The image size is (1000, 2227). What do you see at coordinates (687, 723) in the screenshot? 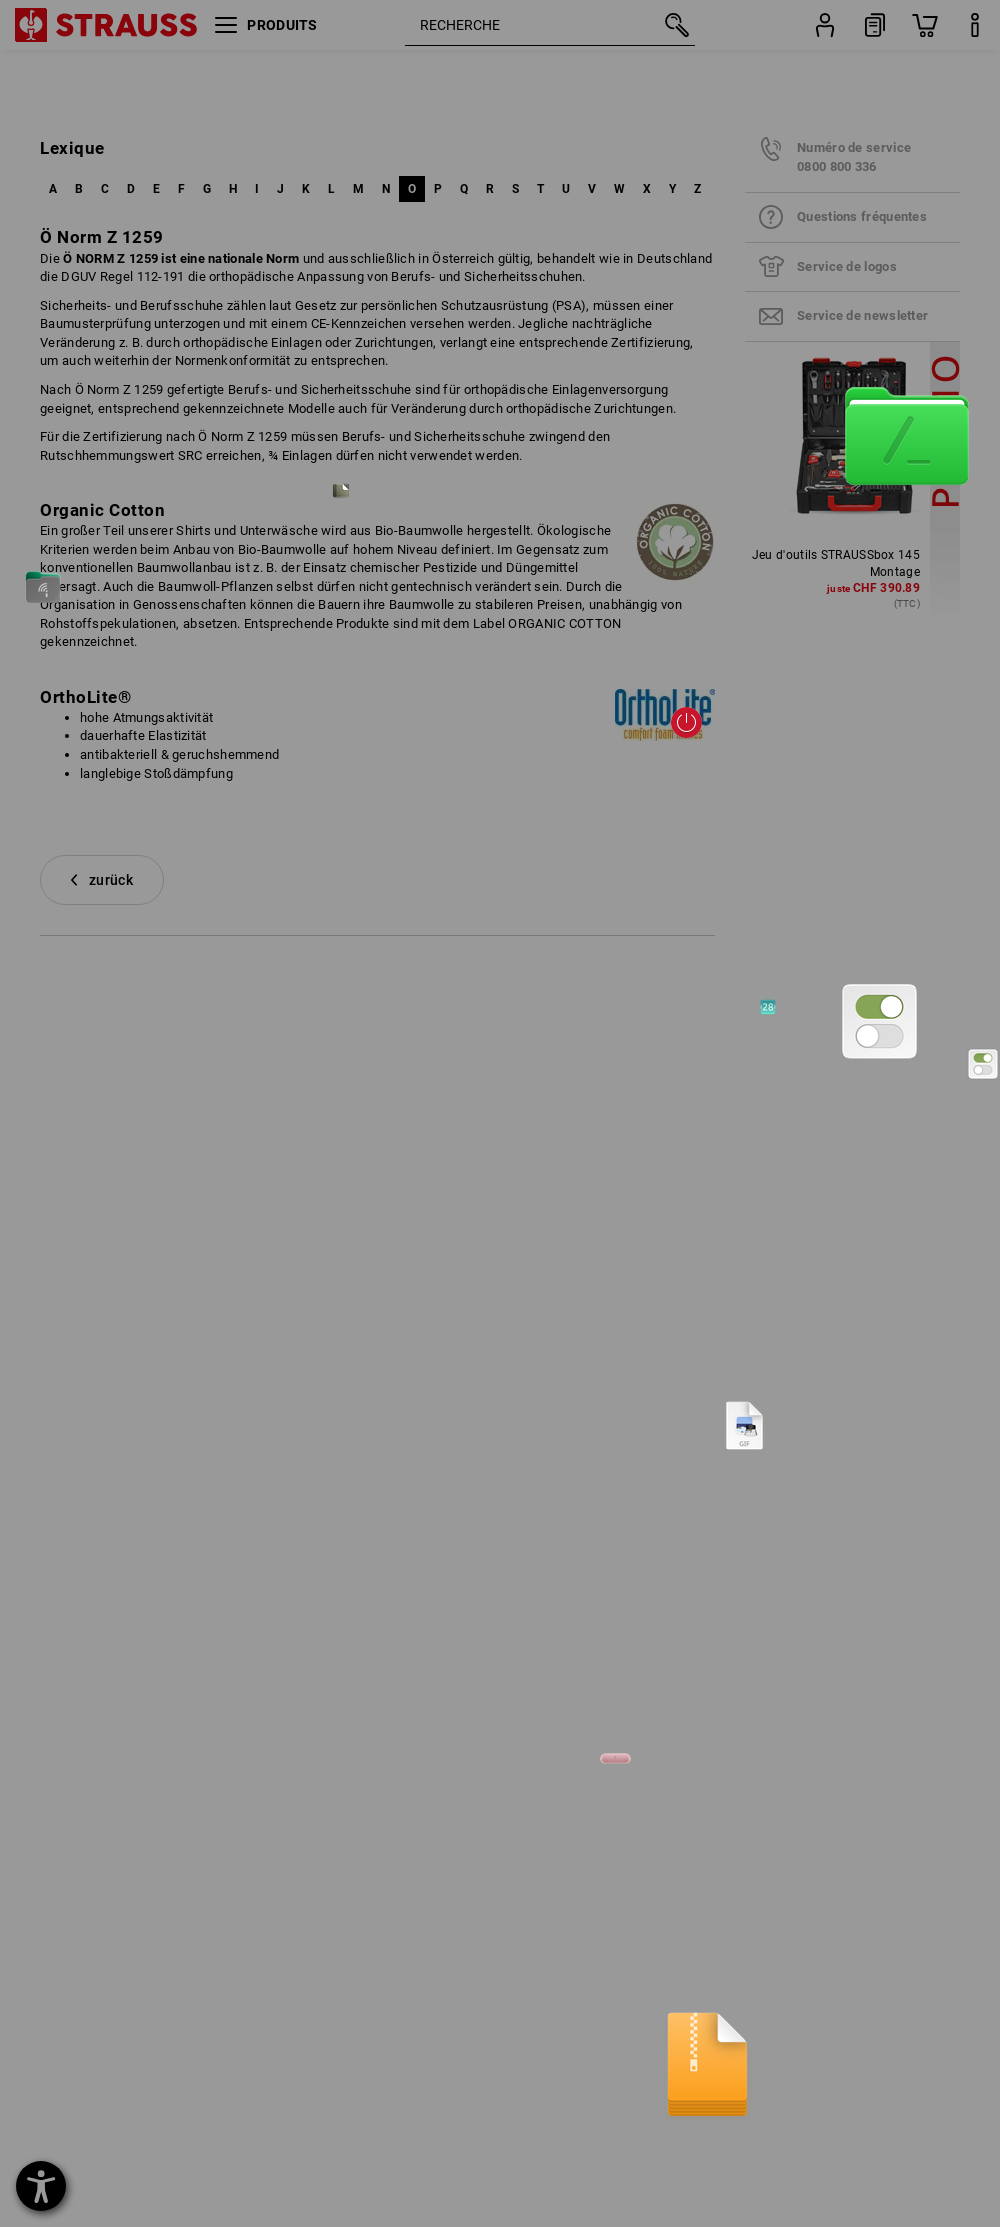
I see `shut down the system` at bounding box center [687, 723].